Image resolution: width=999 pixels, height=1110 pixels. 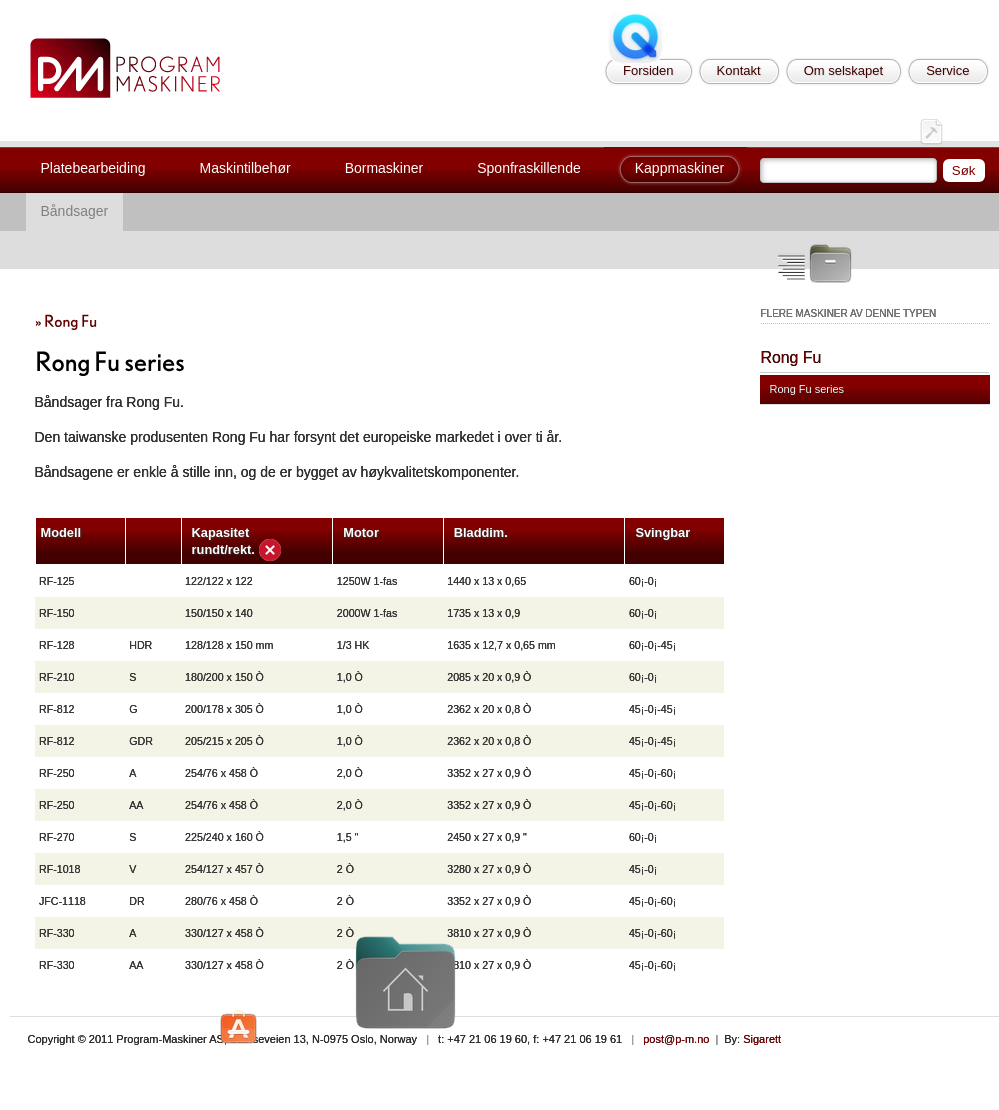 I want to click on a makefile or build configuration file, so click(x=931, y=131).